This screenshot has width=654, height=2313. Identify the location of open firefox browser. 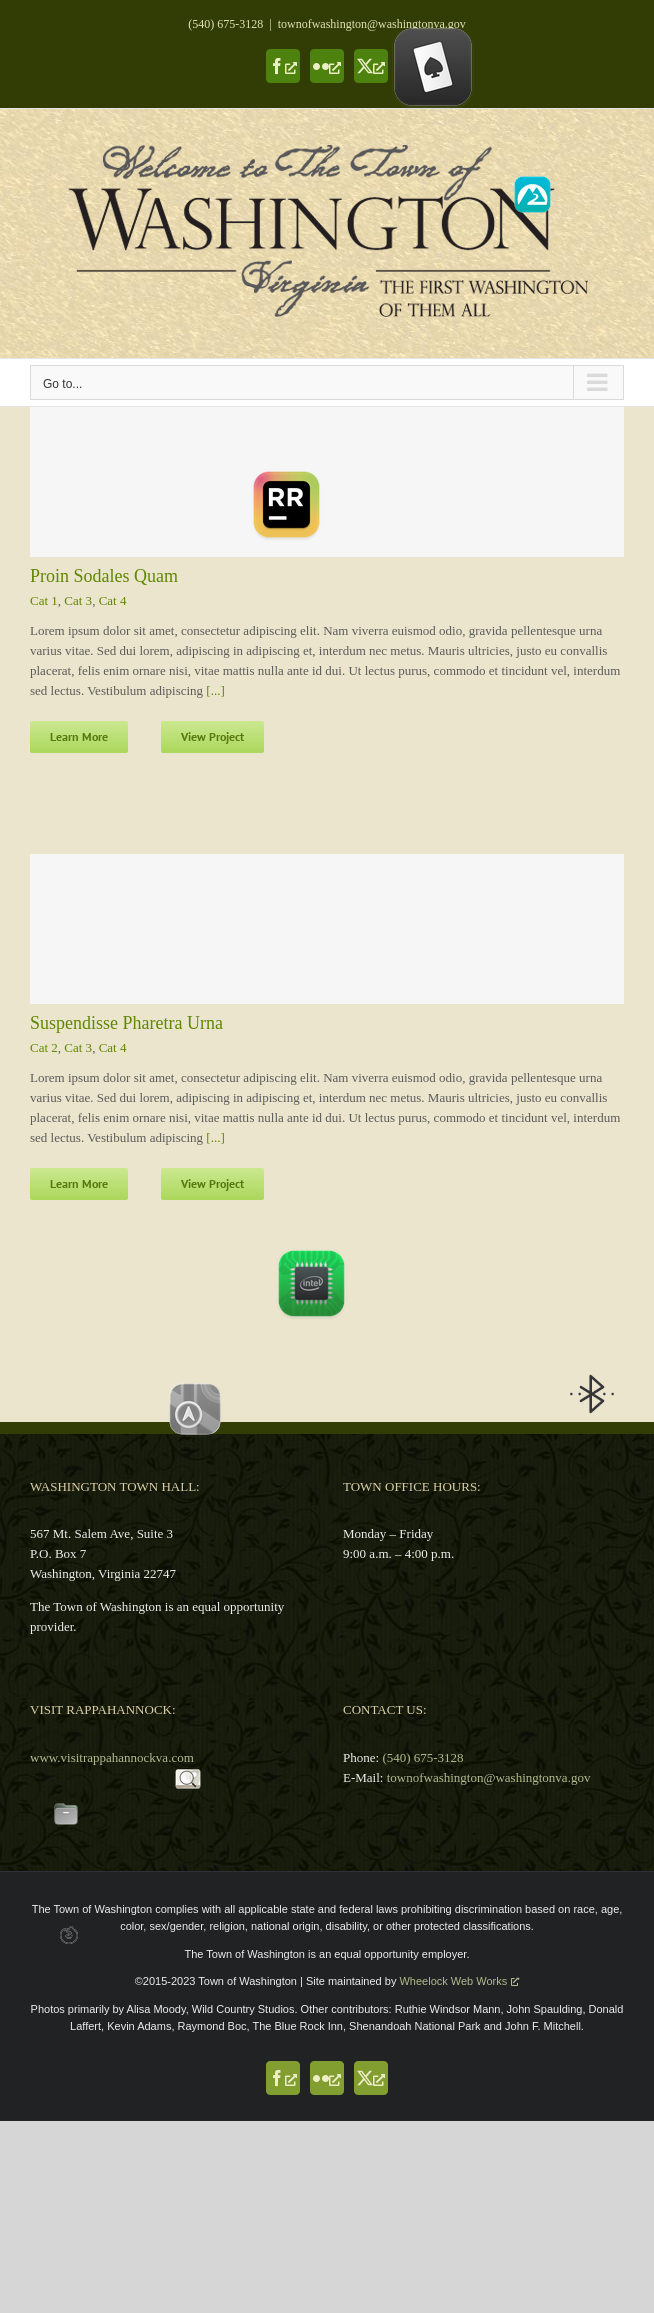
(69, 1935).